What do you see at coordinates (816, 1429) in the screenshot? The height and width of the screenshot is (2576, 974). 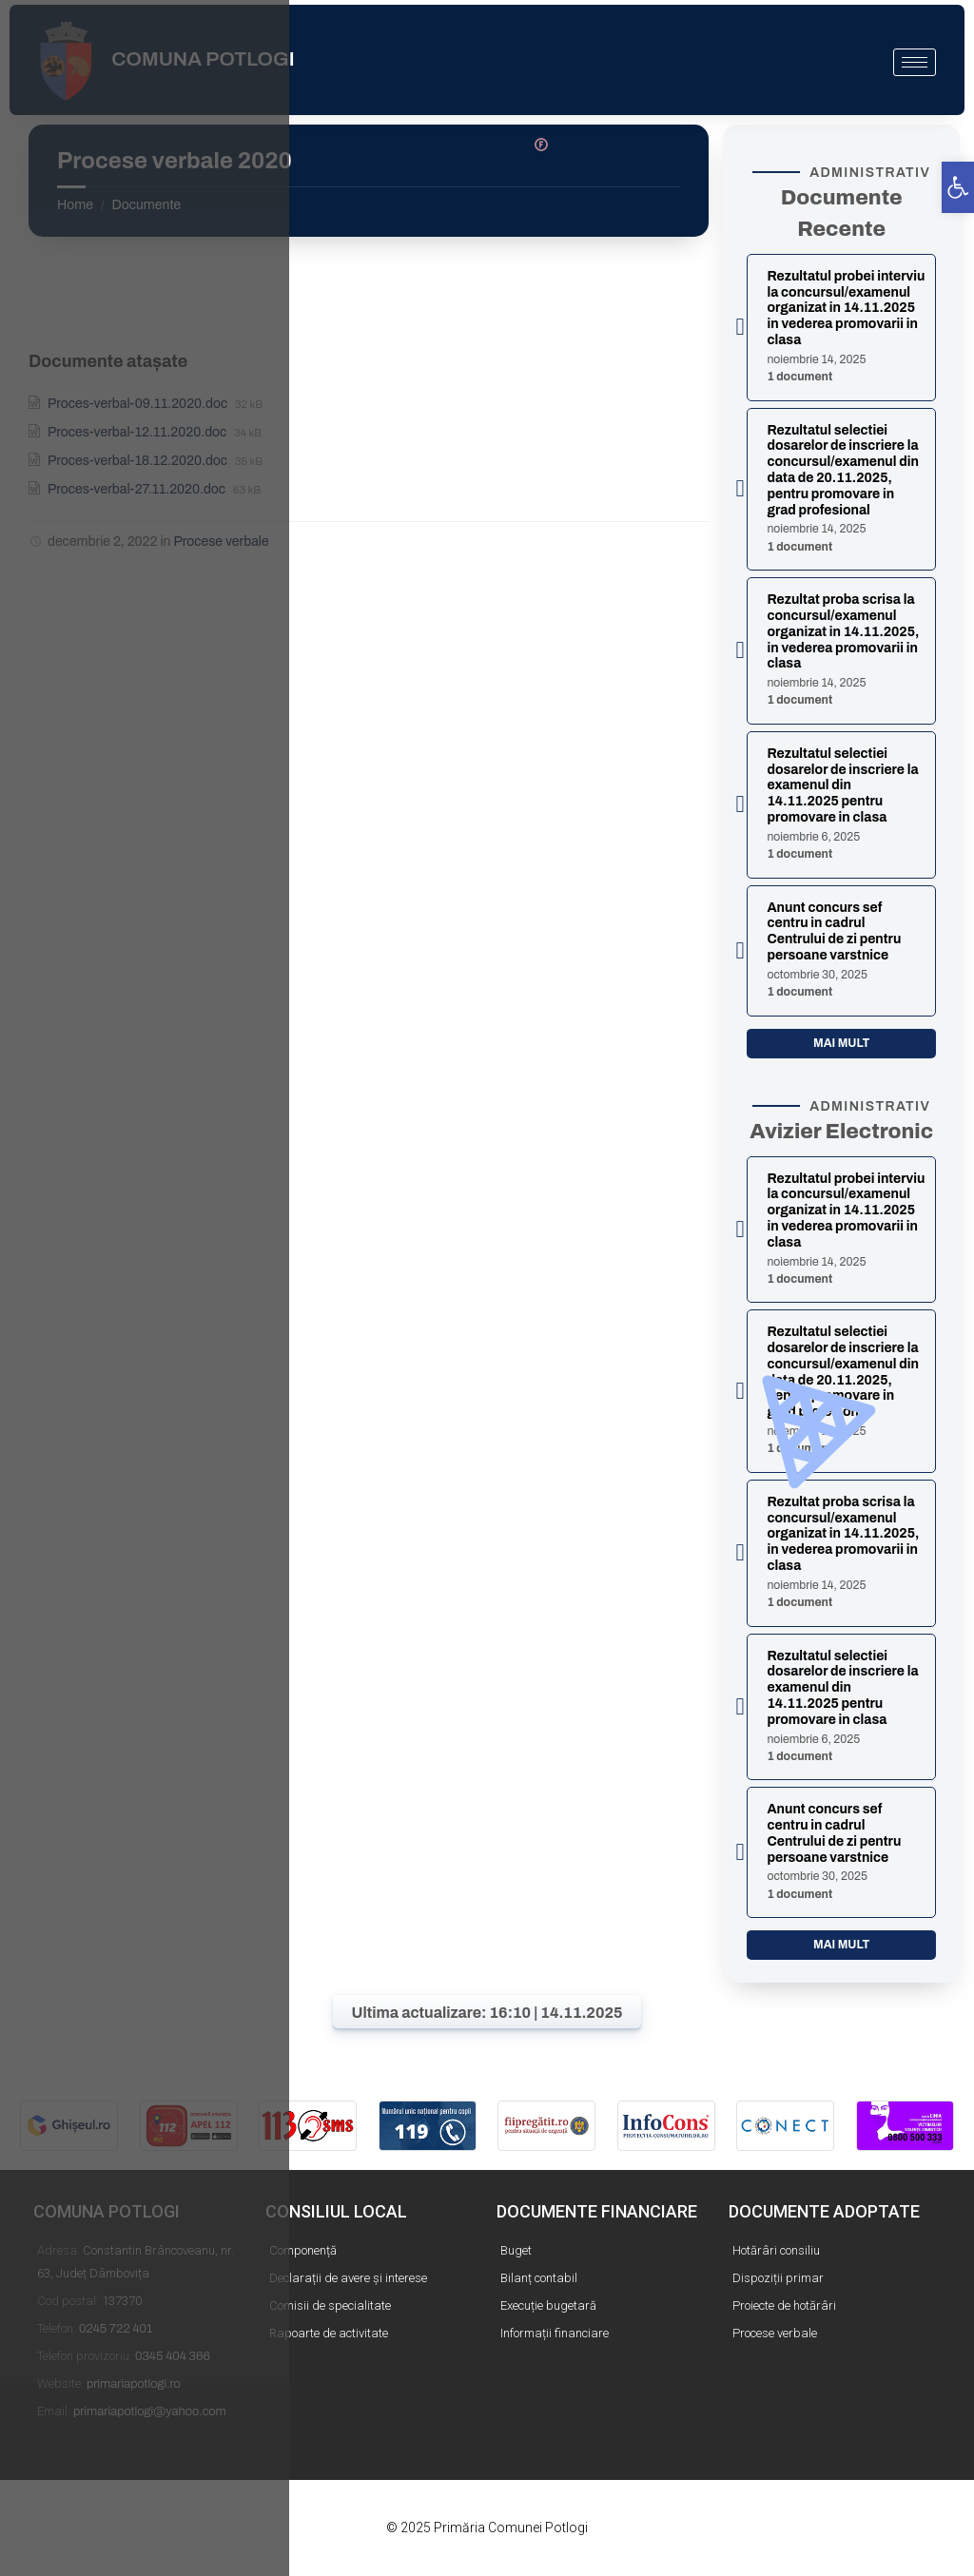 I see `three.js library or 3D graphics project` at bounding box center [816, 1429].